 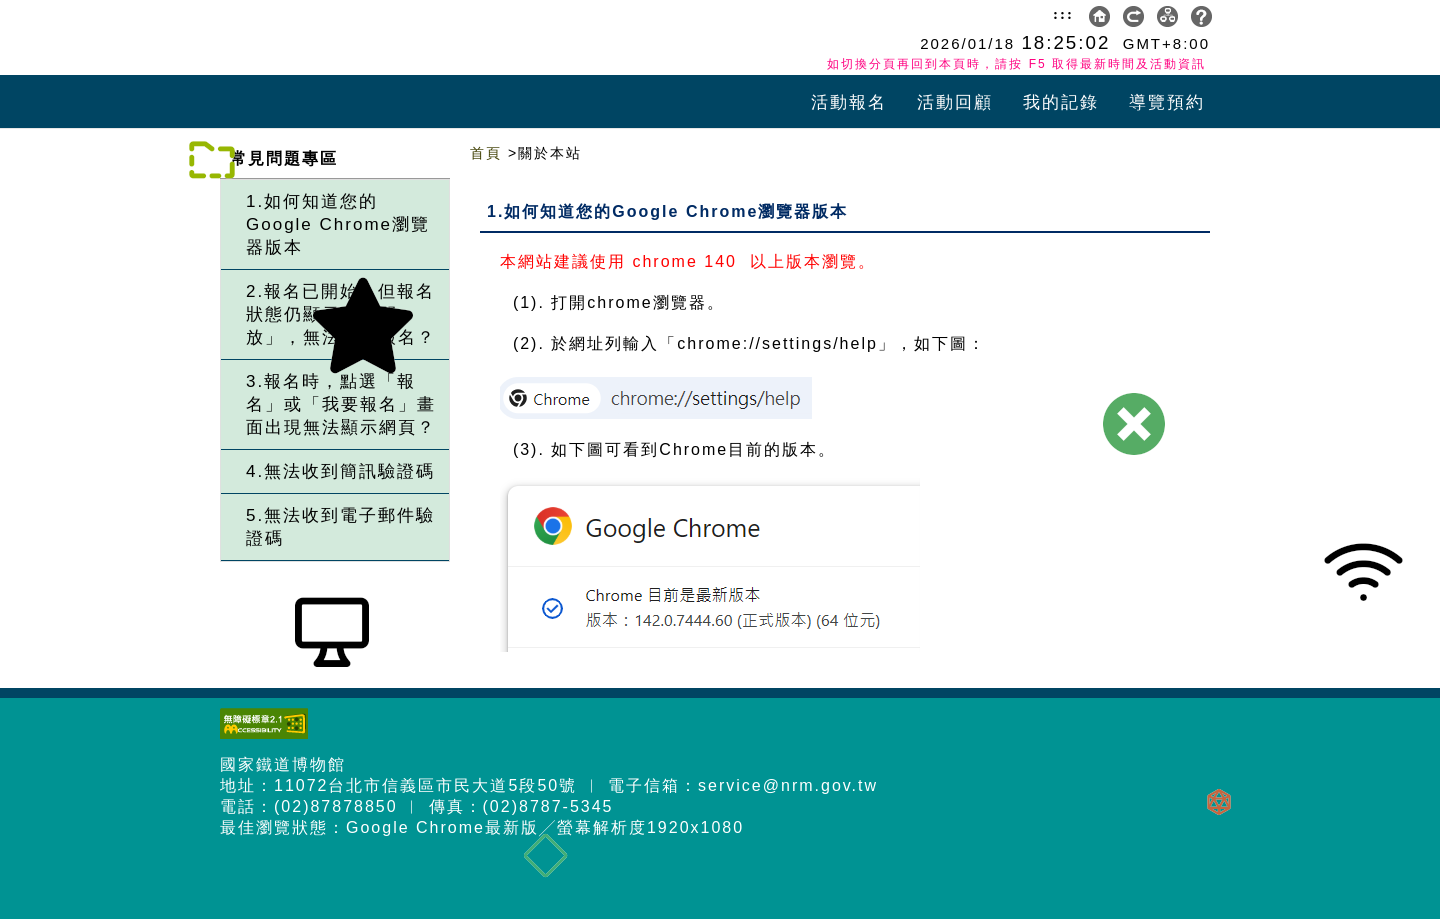 What do you see at coordinates (332, 630) in the screenshot?
I see `view desktop version of site` at bounding box center [332, 630].